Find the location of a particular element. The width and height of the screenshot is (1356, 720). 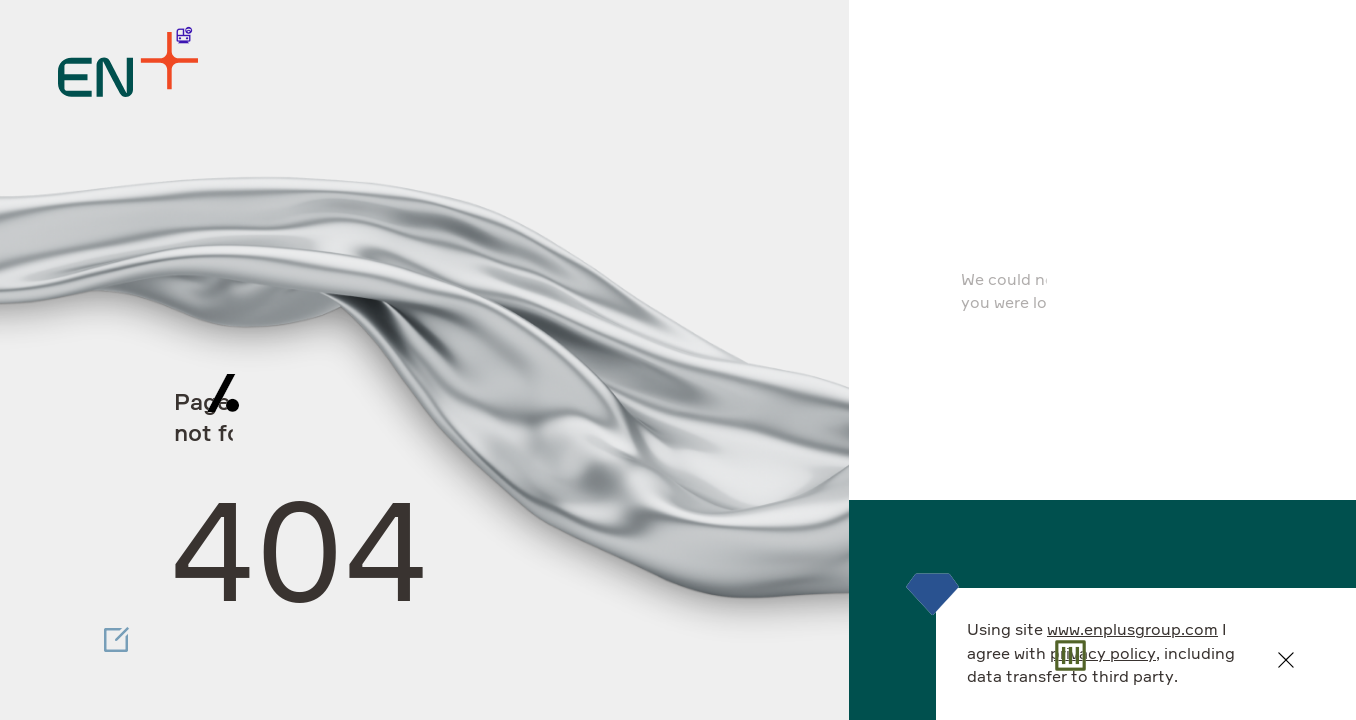

edit content in a text field or form is located at coordinates (116, 640).